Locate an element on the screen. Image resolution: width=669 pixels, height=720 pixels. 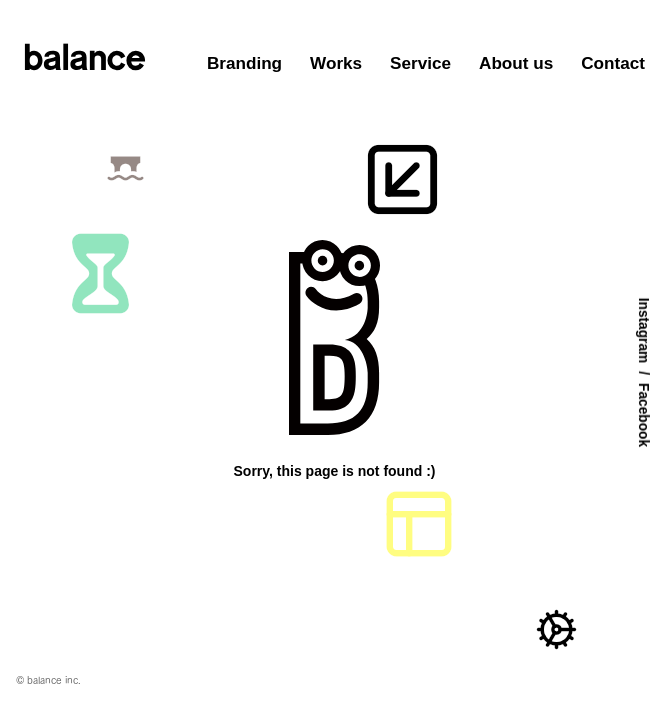
indicates a bridge or water crossing location is located at coordinates (125, 167).